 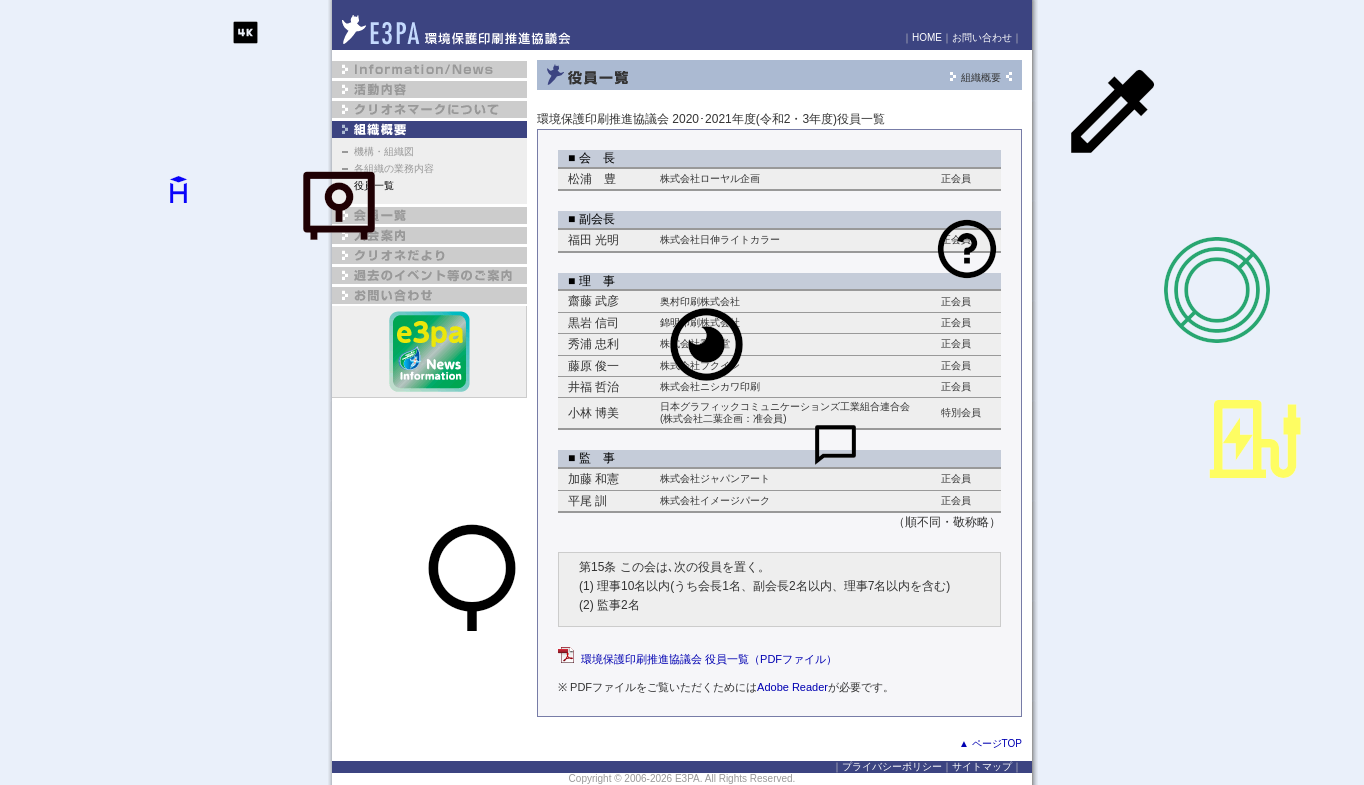 I want to click on circle company logo, so click(x=1217, y=290).